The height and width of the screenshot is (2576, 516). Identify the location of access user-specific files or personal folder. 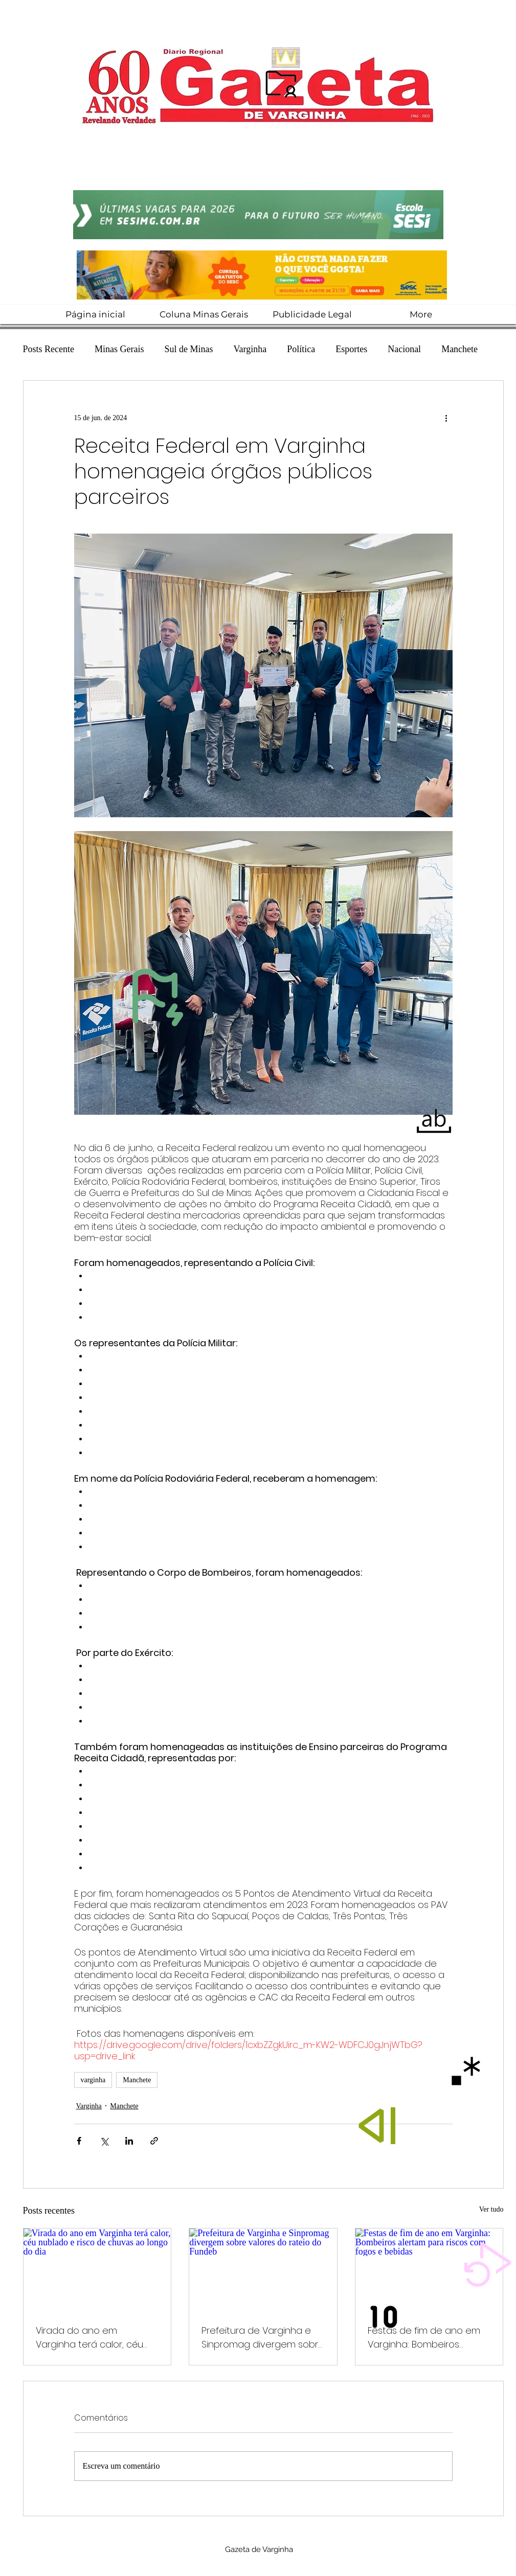
(281, 82).